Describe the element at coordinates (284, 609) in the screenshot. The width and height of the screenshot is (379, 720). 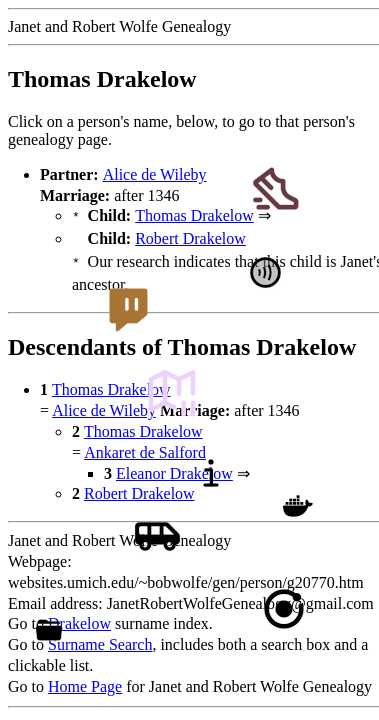
I see `ionic framework logo` at that location.